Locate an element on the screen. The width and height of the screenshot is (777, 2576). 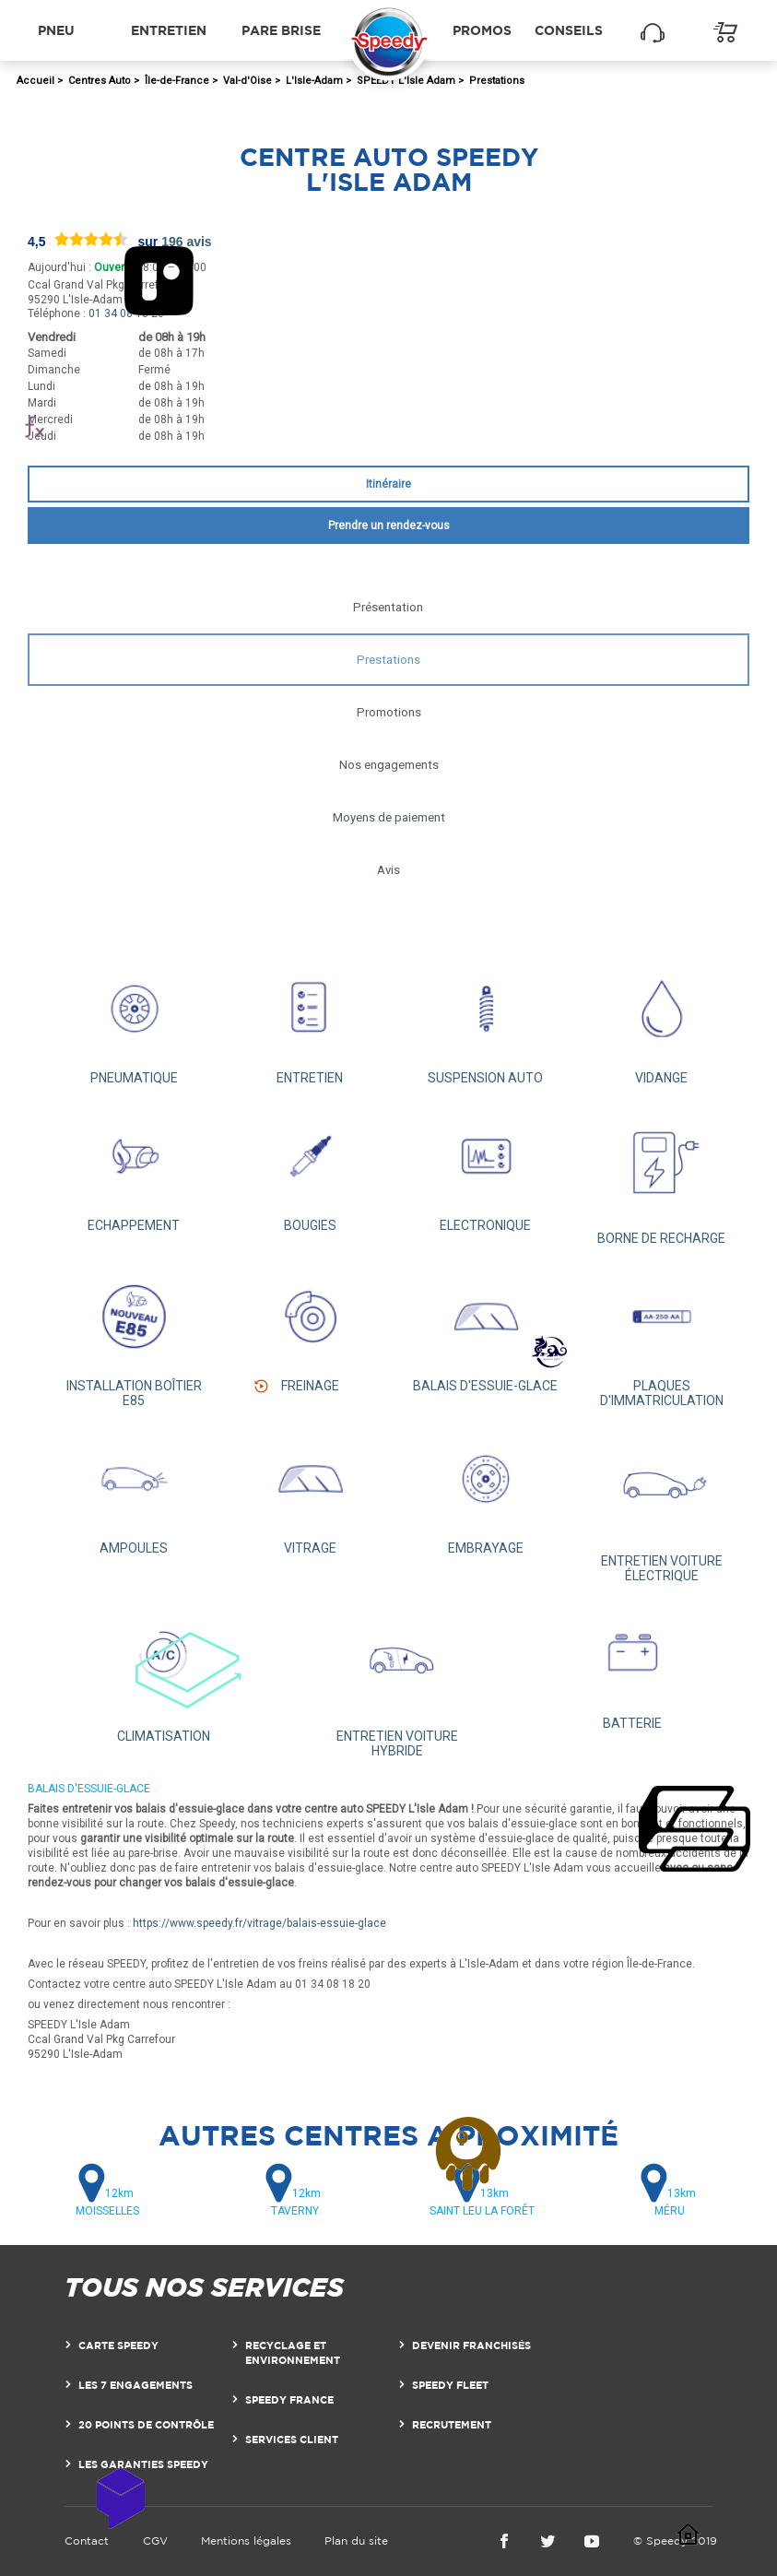
Apache Kylin project logo is located at coordinates (549, 1352).